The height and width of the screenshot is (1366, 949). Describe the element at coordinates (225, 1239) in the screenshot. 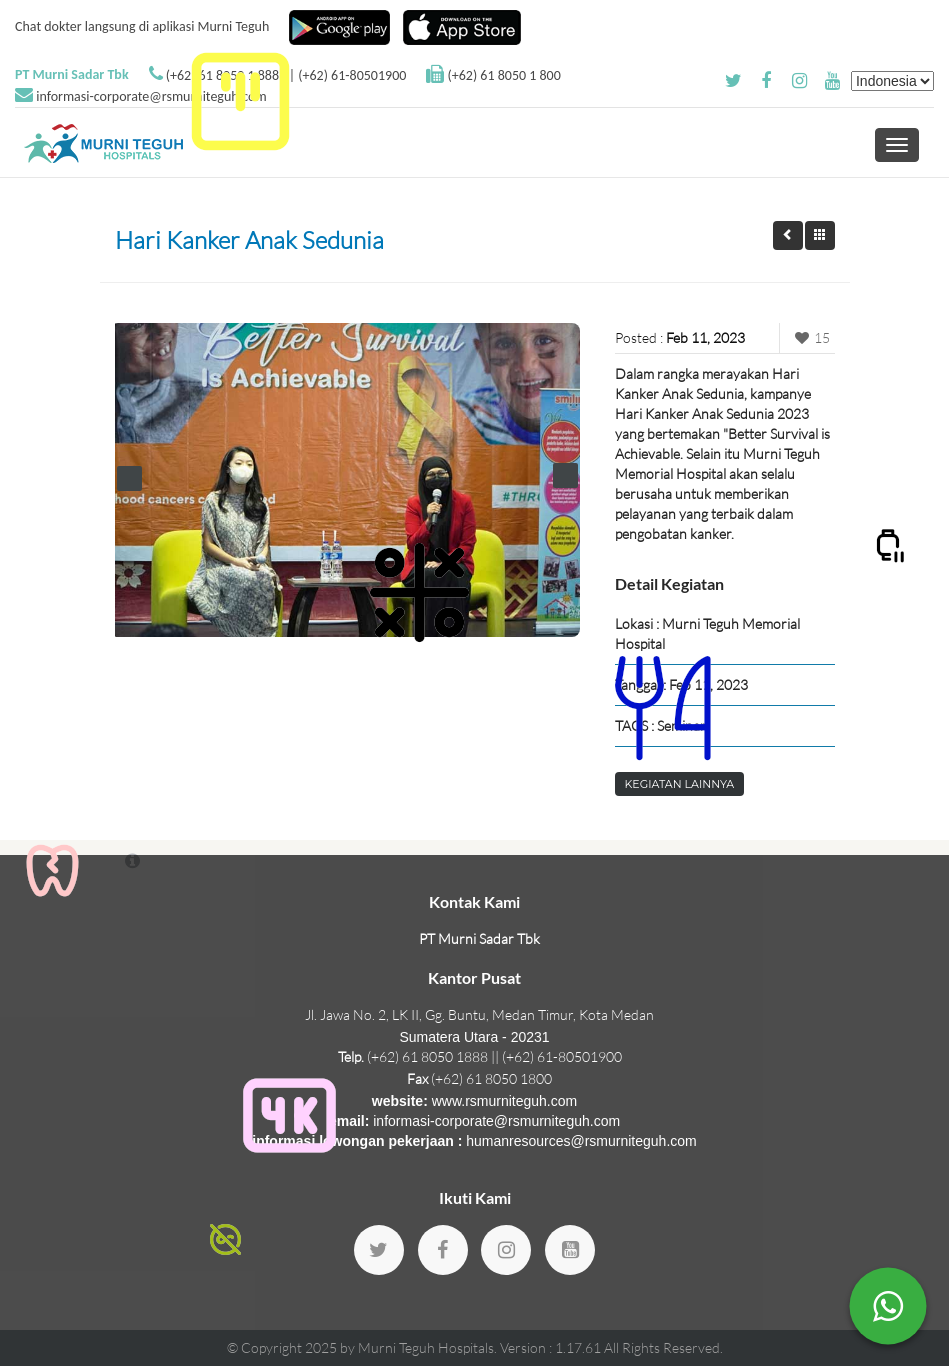

I see `indicates content is not under creative commons license` at that location.